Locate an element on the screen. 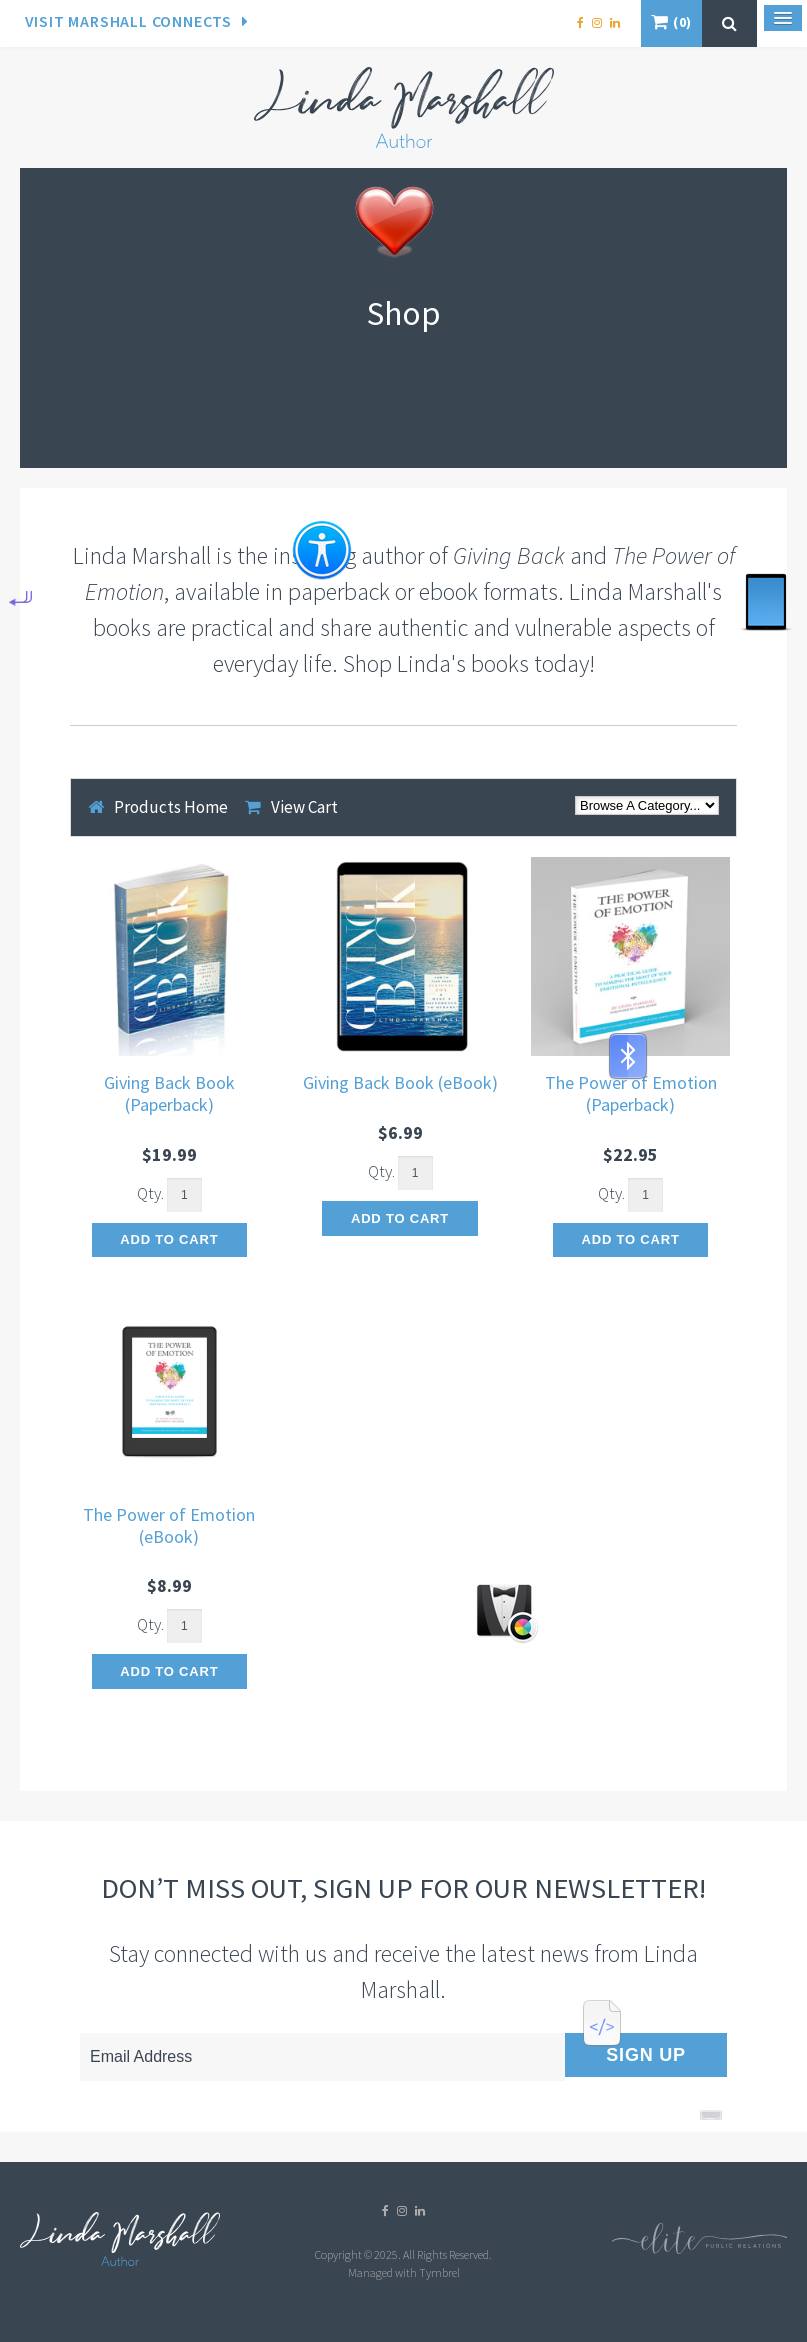  access bluetooth settings is located at coordinates (628, 1056).